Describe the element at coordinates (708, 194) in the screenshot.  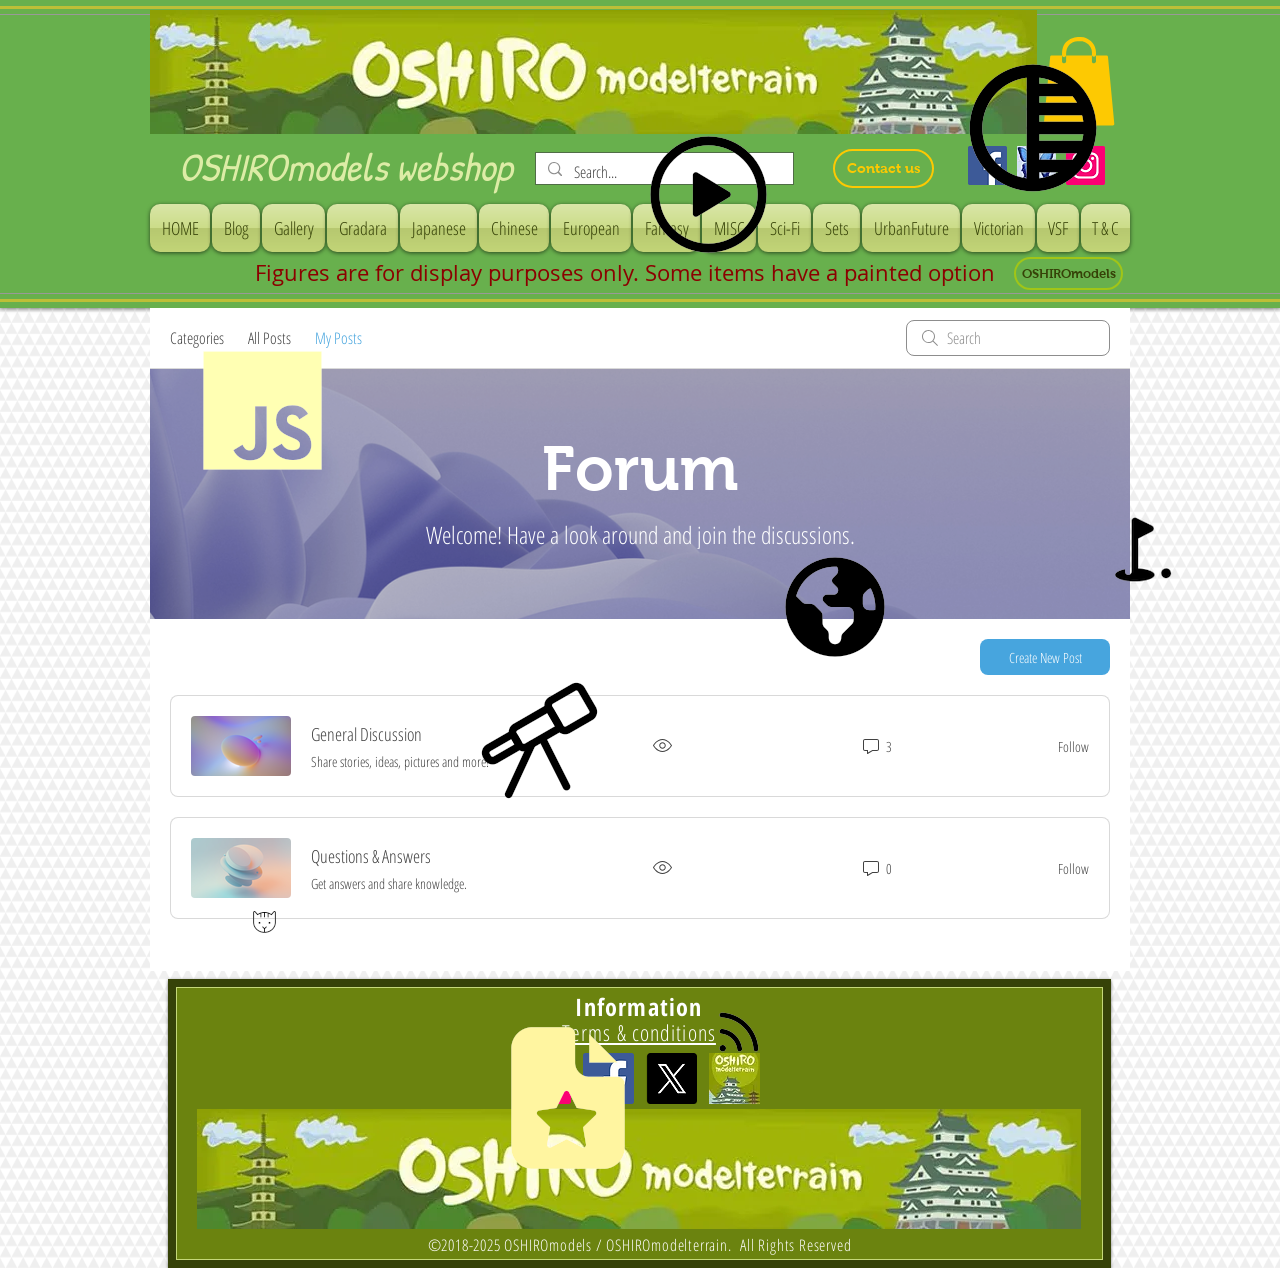
I see `play media or video content` at that location.